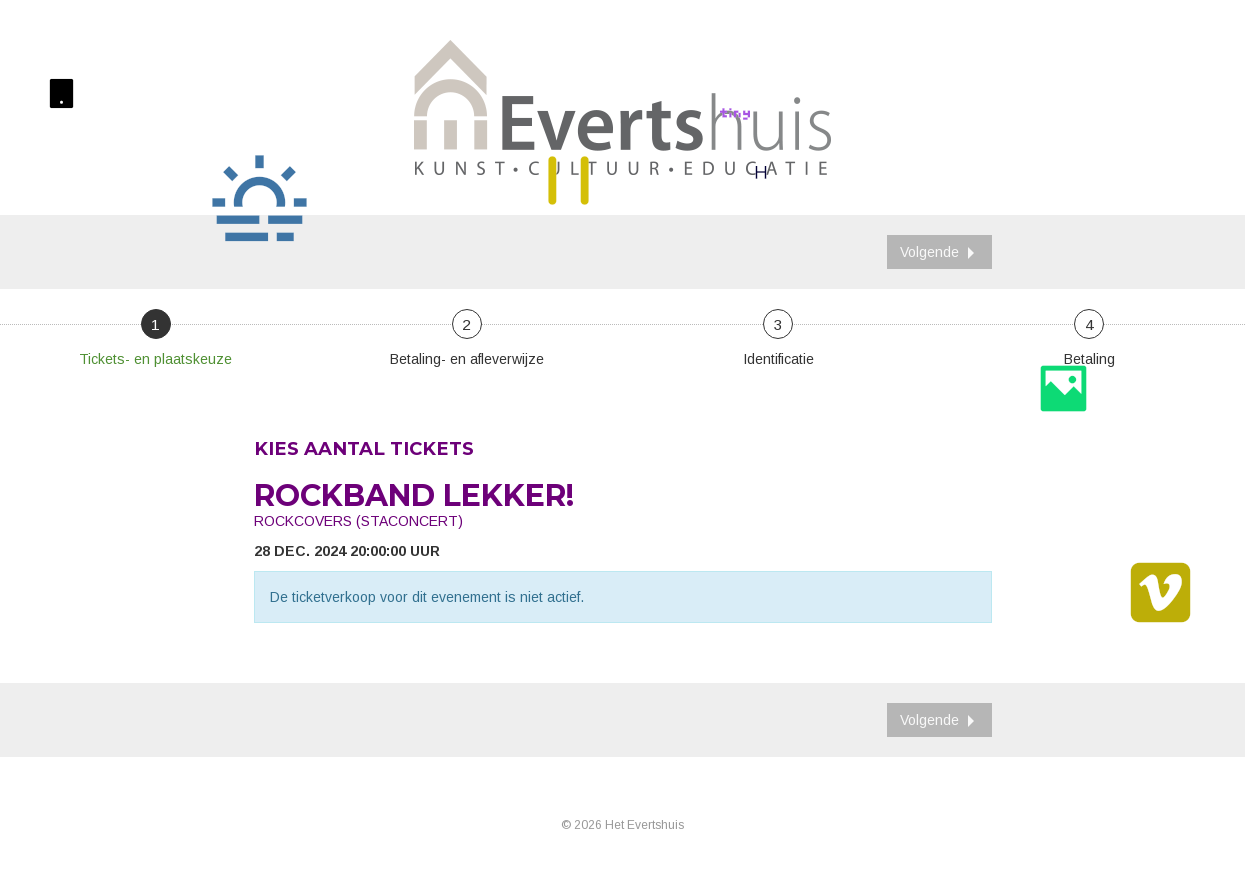  Describe the element at coordinates (259, 202) in the screenshot. I see `indicates hazy weather conditions` at that location.